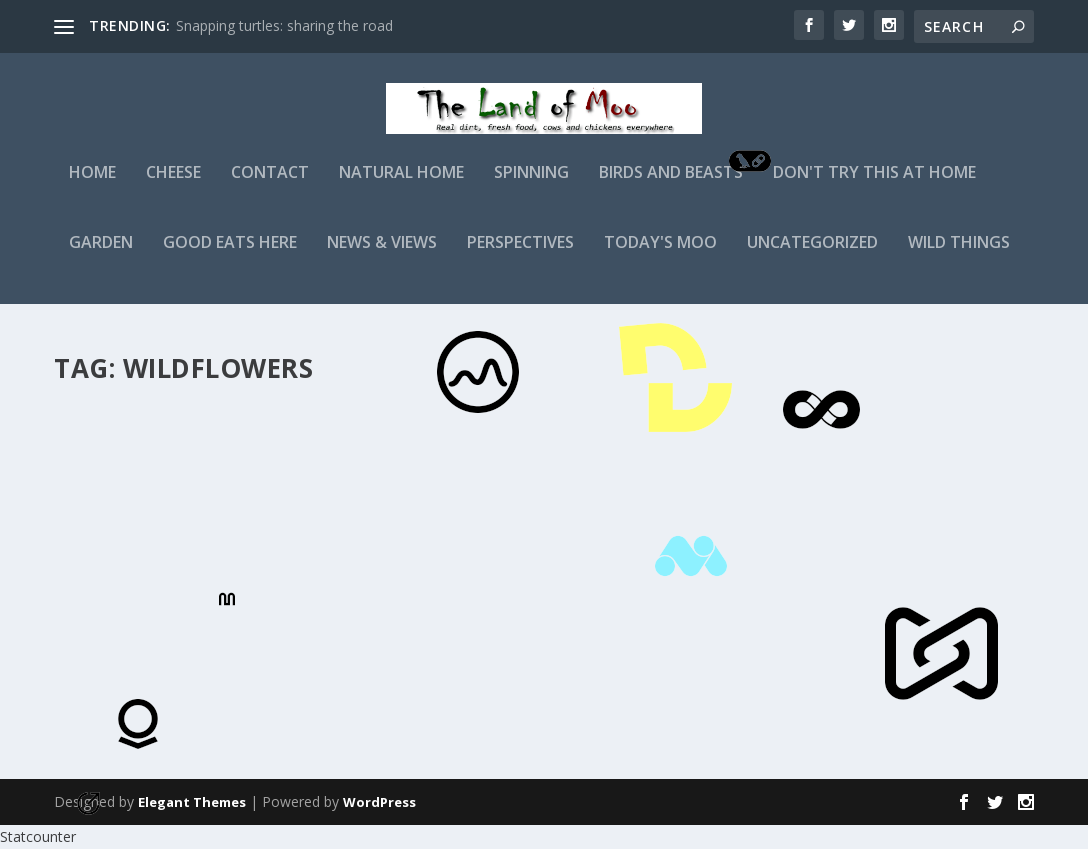 This screenshot has height=849, width=1088. Describe the element at coordinates (941, 653) in the screenshot. I see `perforce version control logo` at that location.